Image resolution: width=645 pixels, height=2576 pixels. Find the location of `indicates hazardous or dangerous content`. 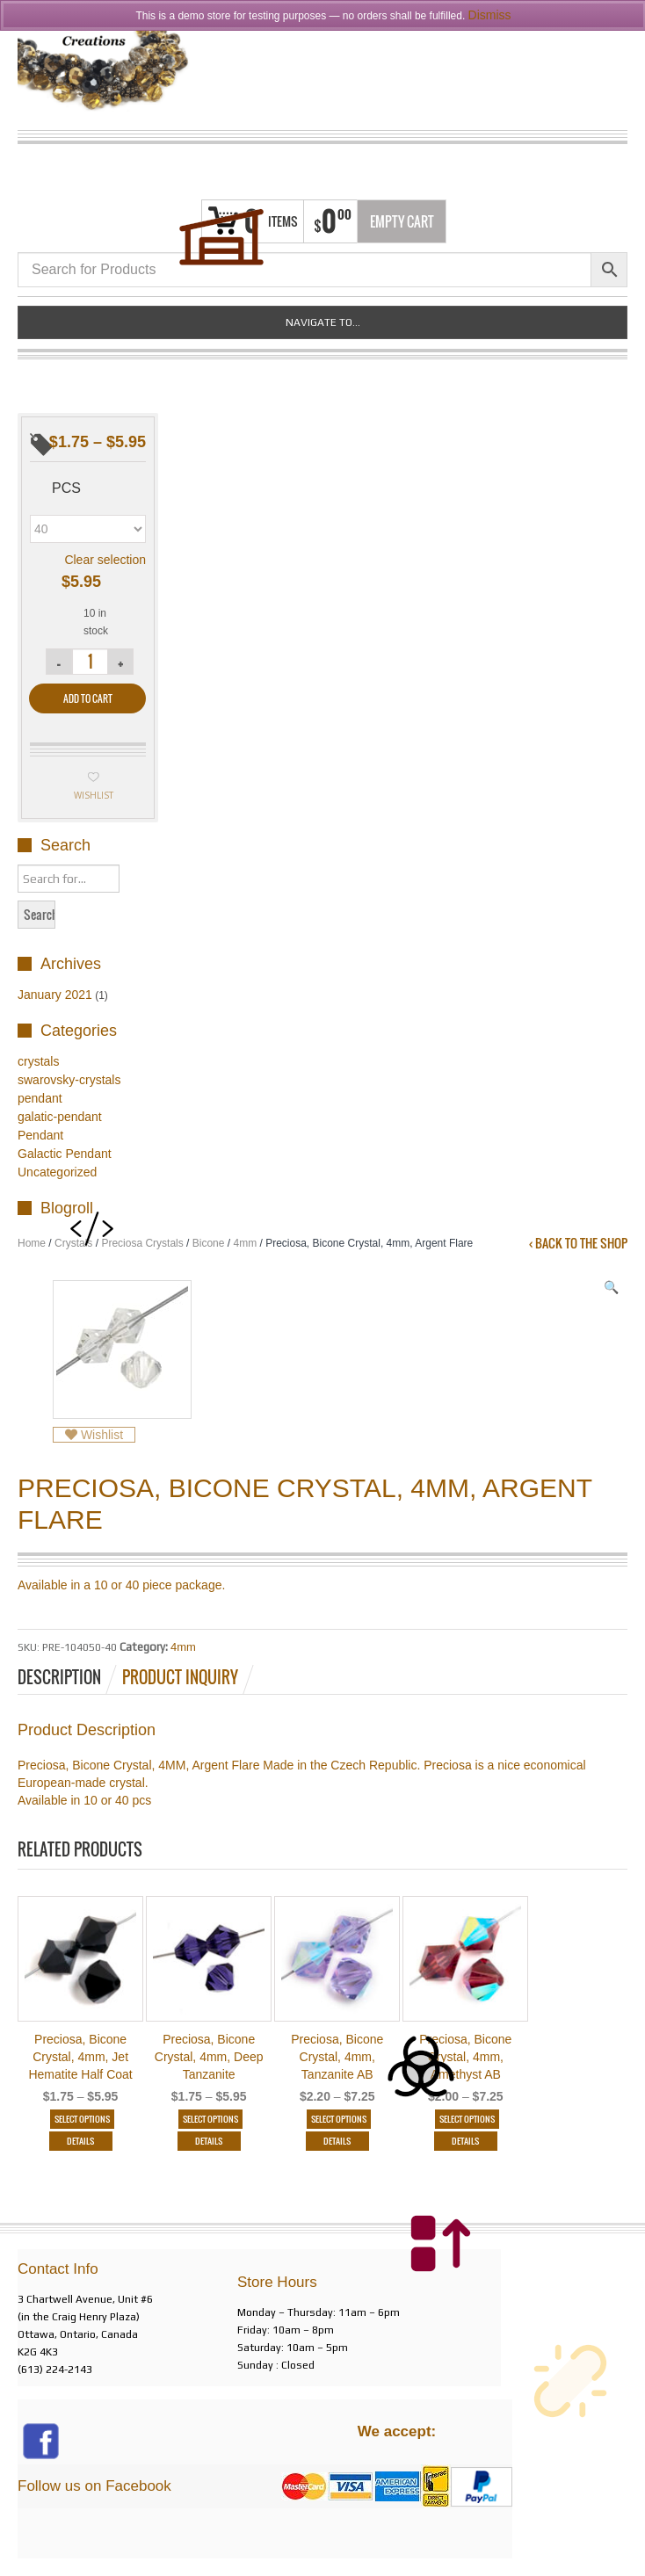

indicates hazardous or dangerous content is located at coordinates (421, 2068).